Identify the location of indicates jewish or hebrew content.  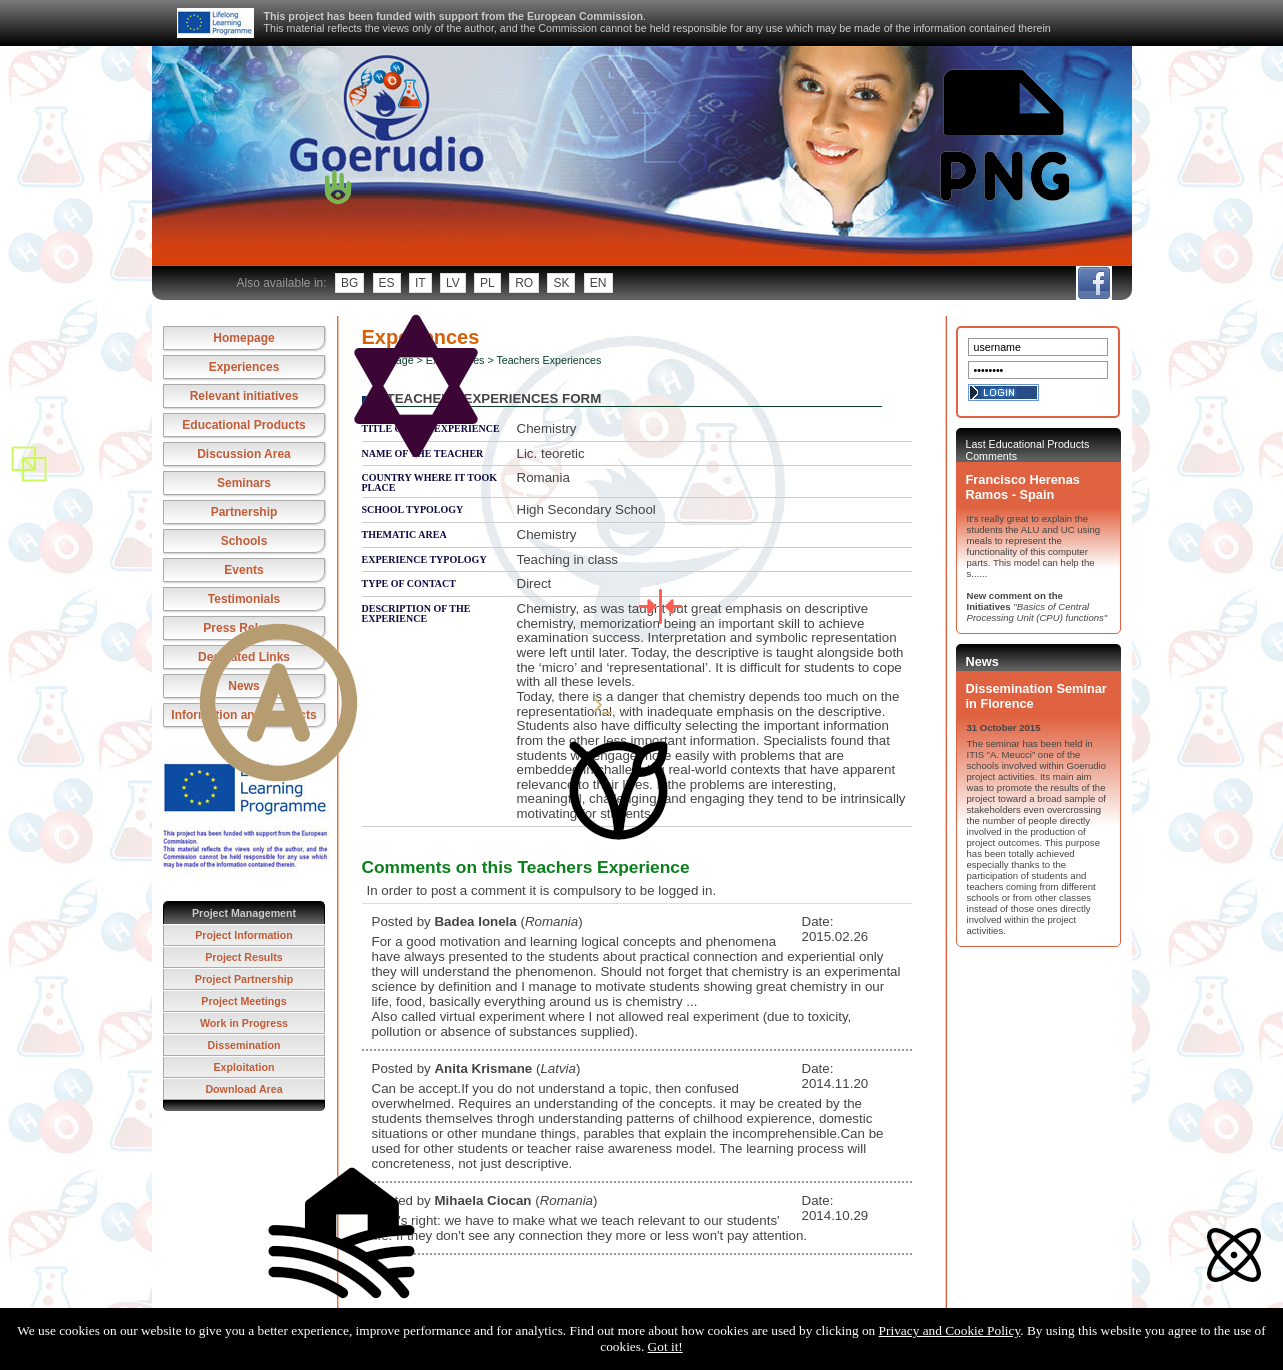
(416, 386).